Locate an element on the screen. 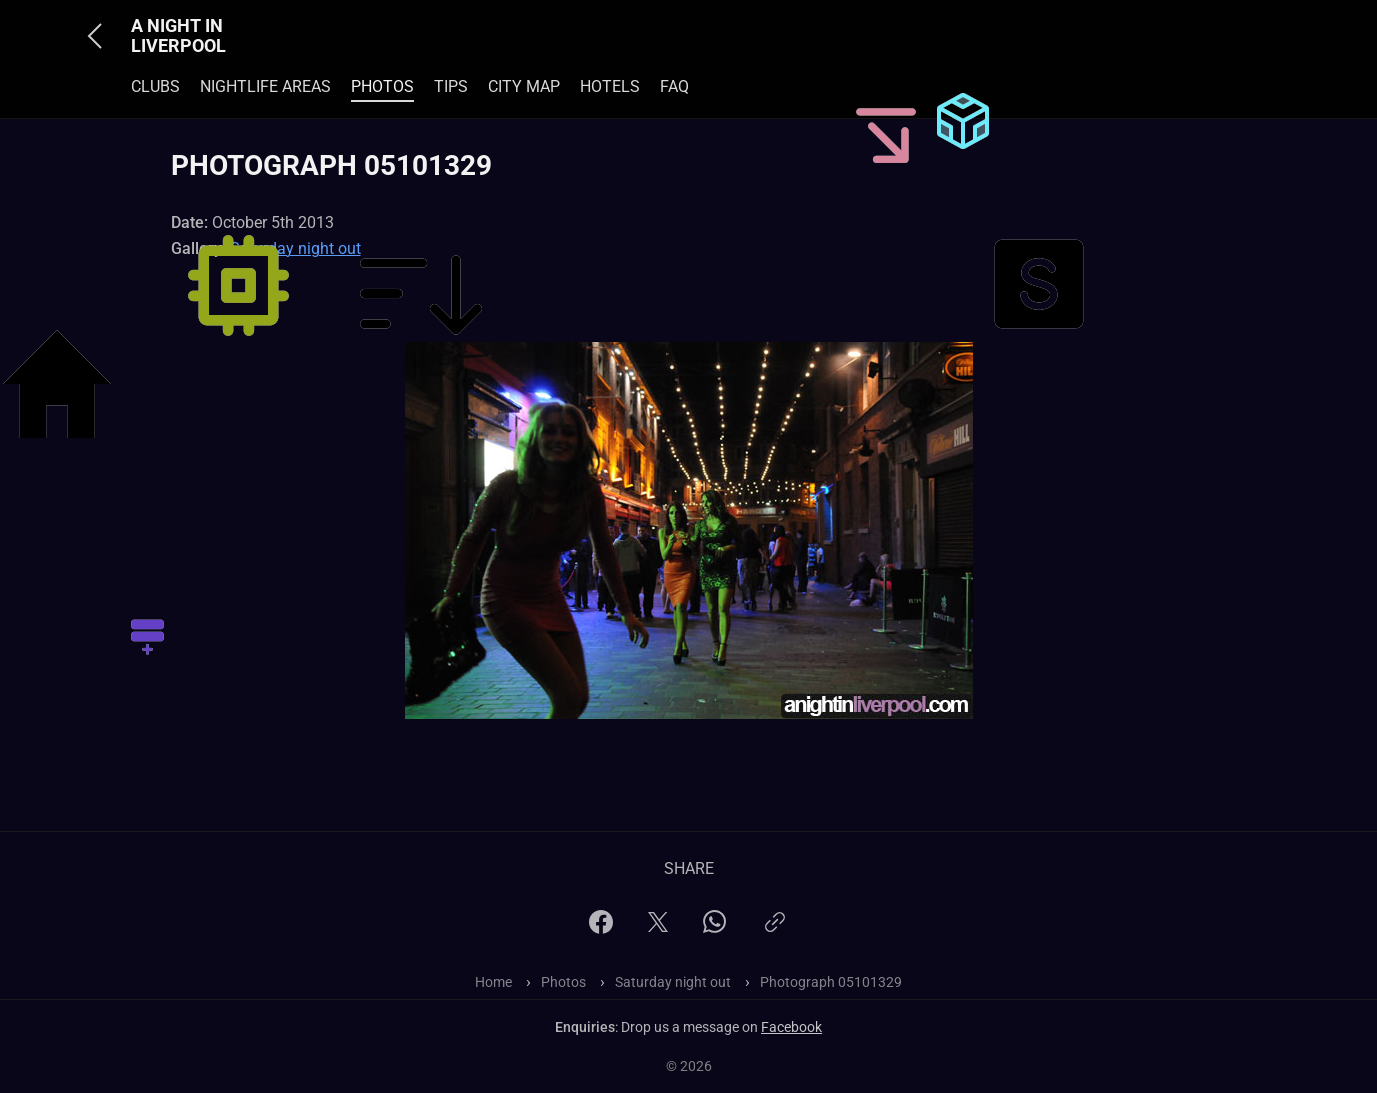  stripe payment integration is located at coordinates (1039, 284).